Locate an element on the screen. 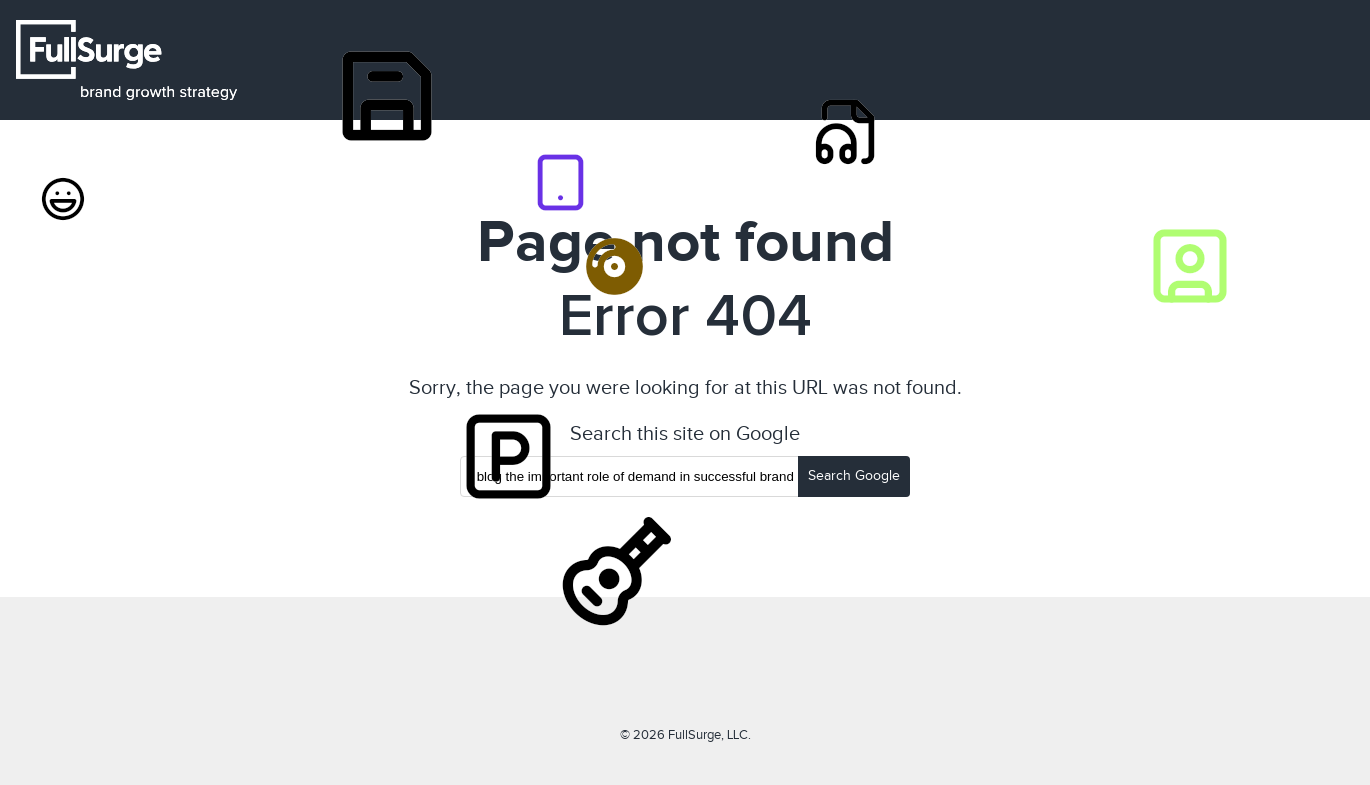 This screenshot has height=785, width=1370. react with laughter to a message is located at coordinates (63, 199).